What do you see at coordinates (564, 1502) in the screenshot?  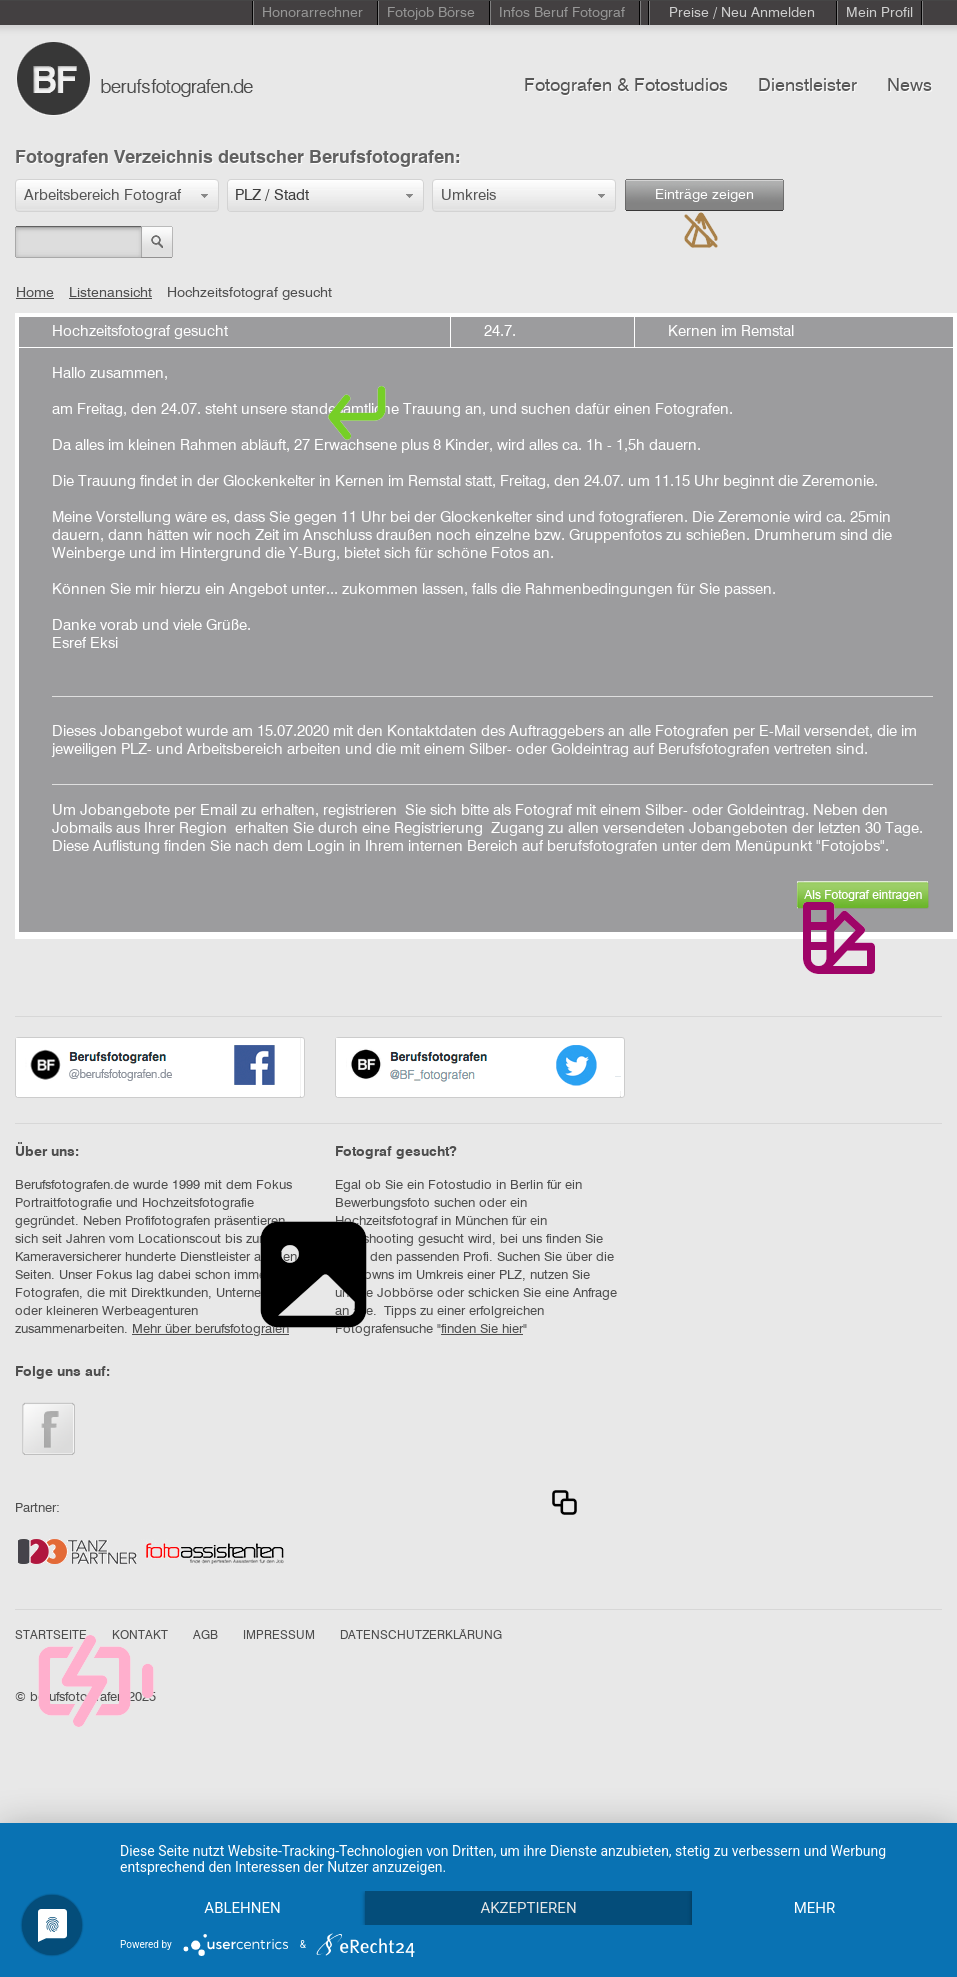 I see `copy to clipboard` at bounding box center [564, 1502].